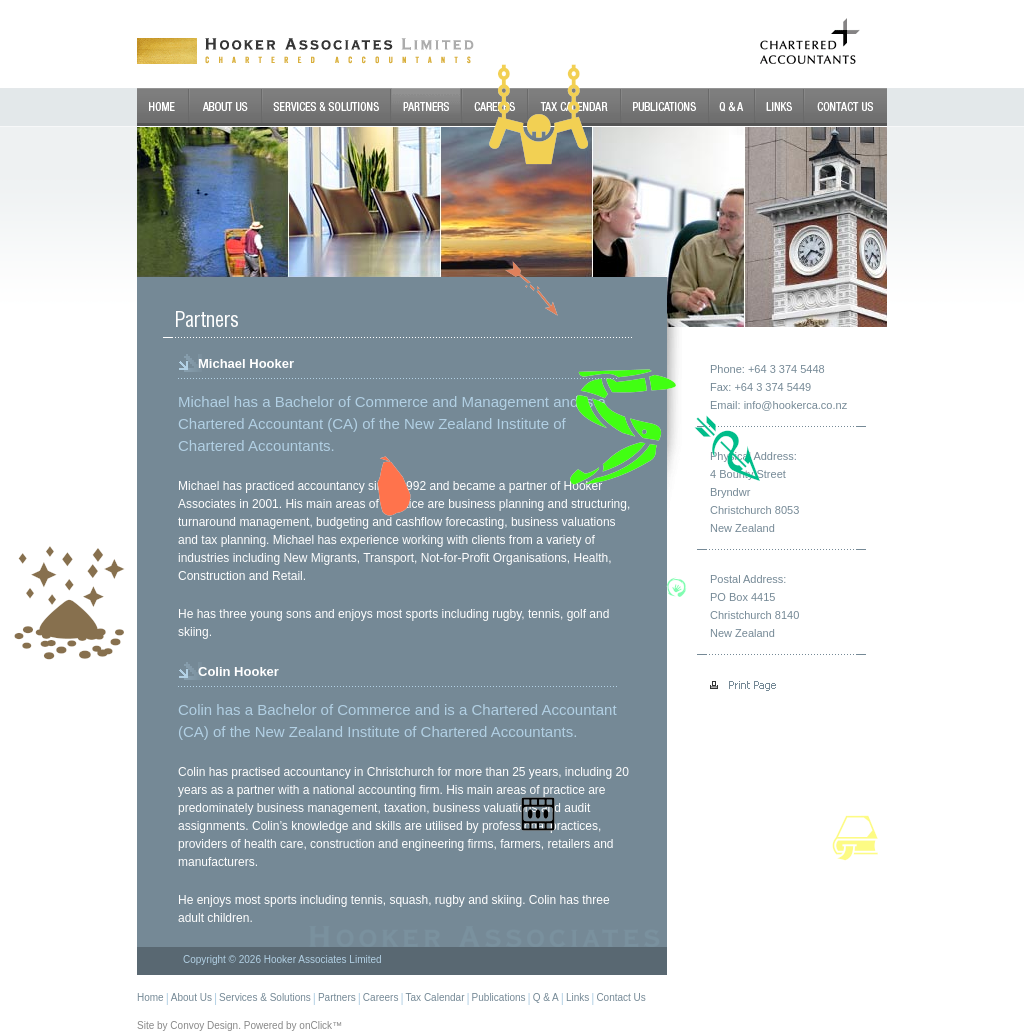 Image resolution: width=1024 pixels, height=1035 pixels. What do you see at coordinates (70, 603) in the screenshot?
I see `a pile of spices or seasoning ingredients` at bounding box center [70, 603].